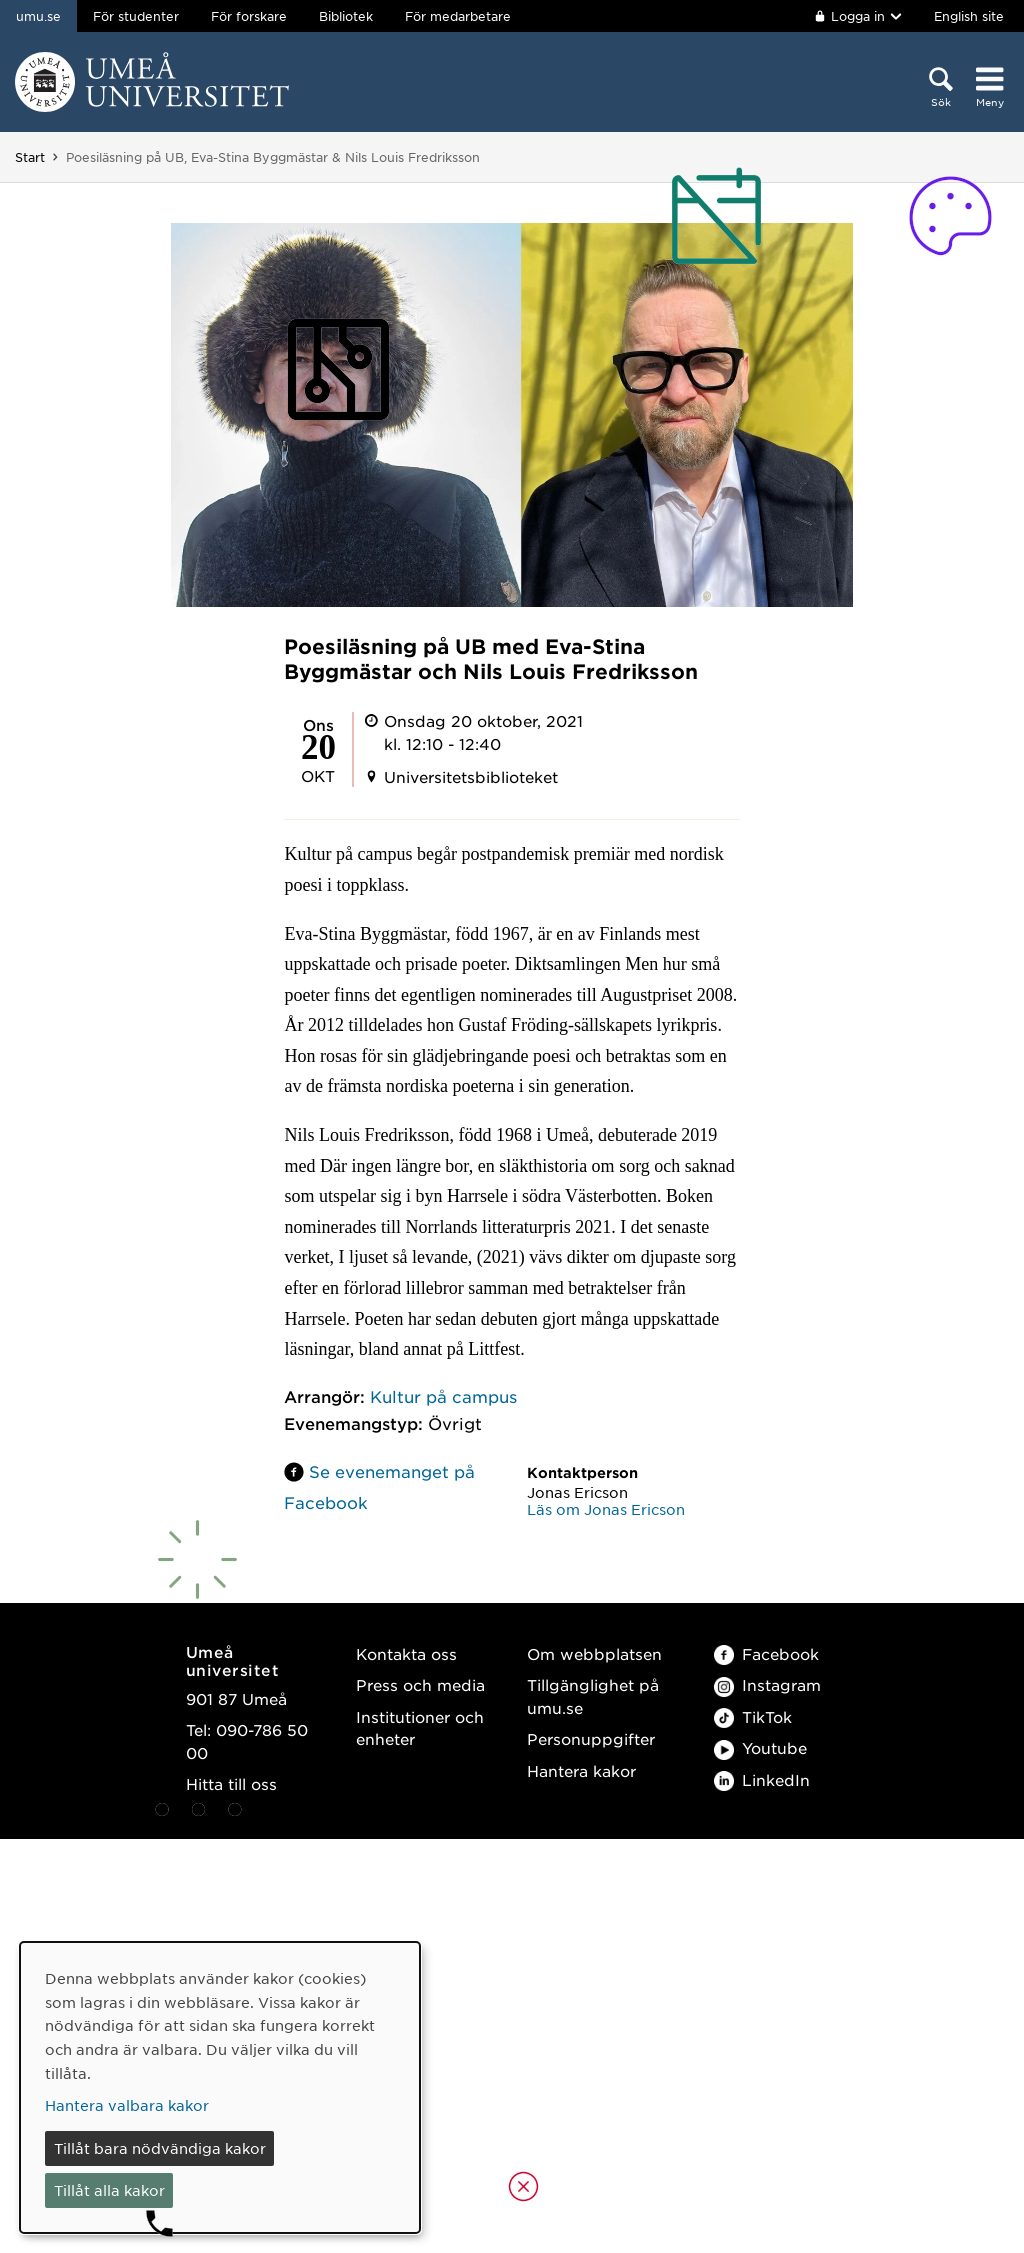  Describe the element at coordinates (197, 1559) in the screenshot. I see `indicates loading or processing in progress` at that location.